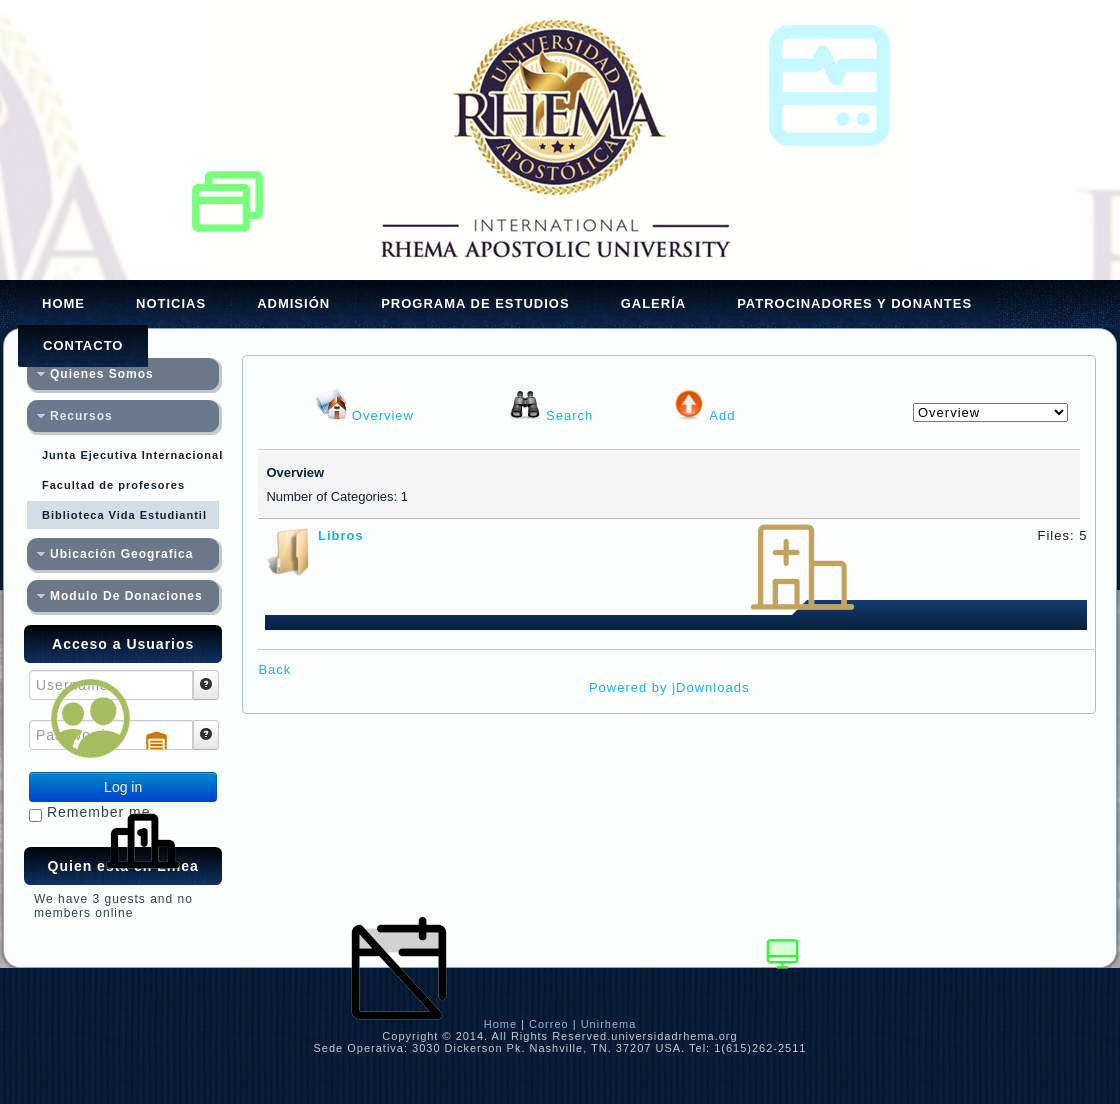 This screenshot has width=1120, height=1104. I want to click on access warehouse or storage inventory, so click(156, 740).